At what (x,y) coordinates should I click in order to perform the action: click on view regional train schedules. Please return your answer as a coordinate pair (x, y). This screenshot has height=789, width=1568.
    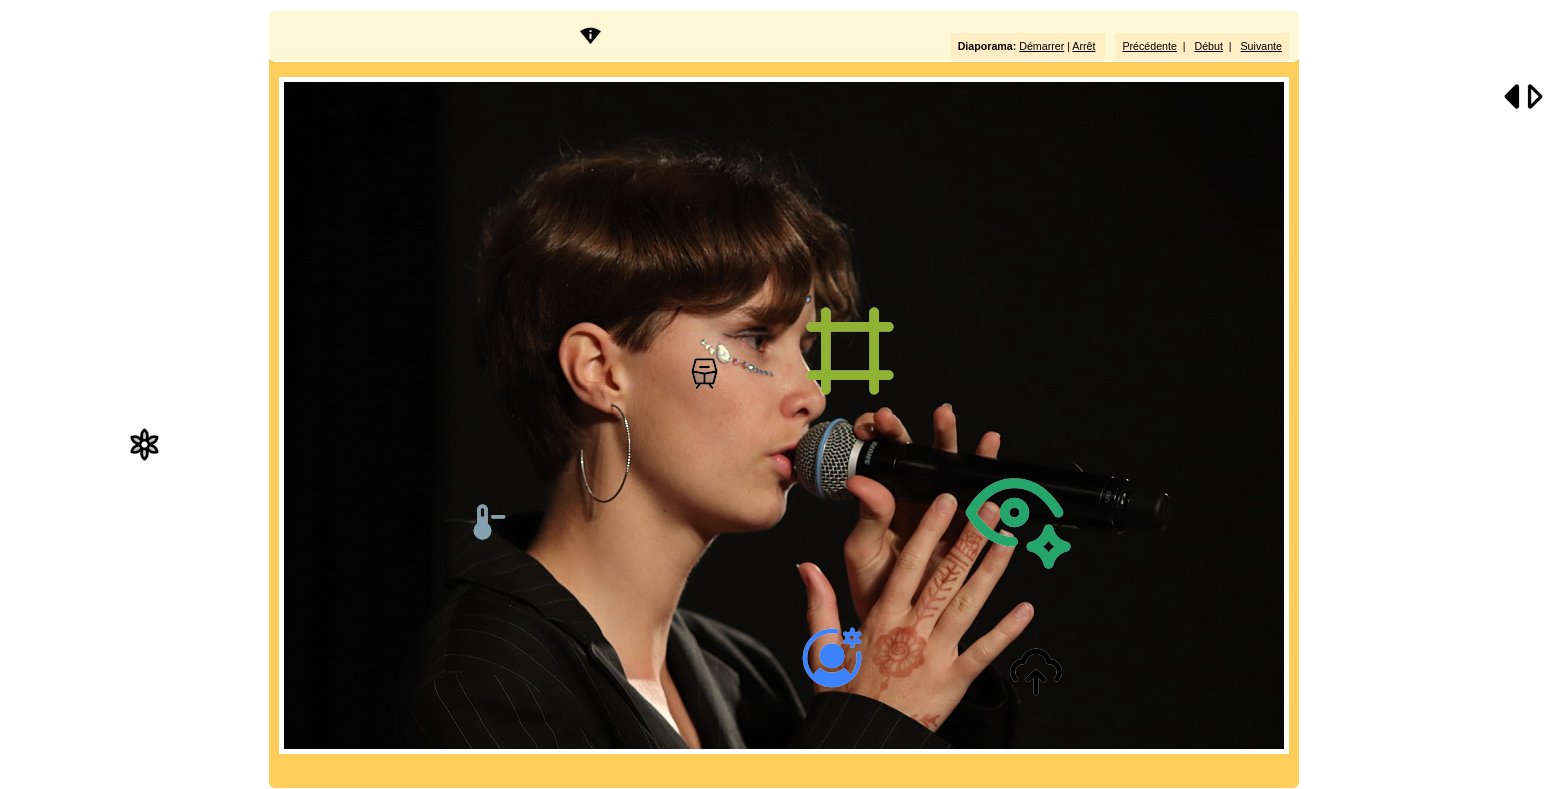
    Looking at the image, I should click on (704, 372).